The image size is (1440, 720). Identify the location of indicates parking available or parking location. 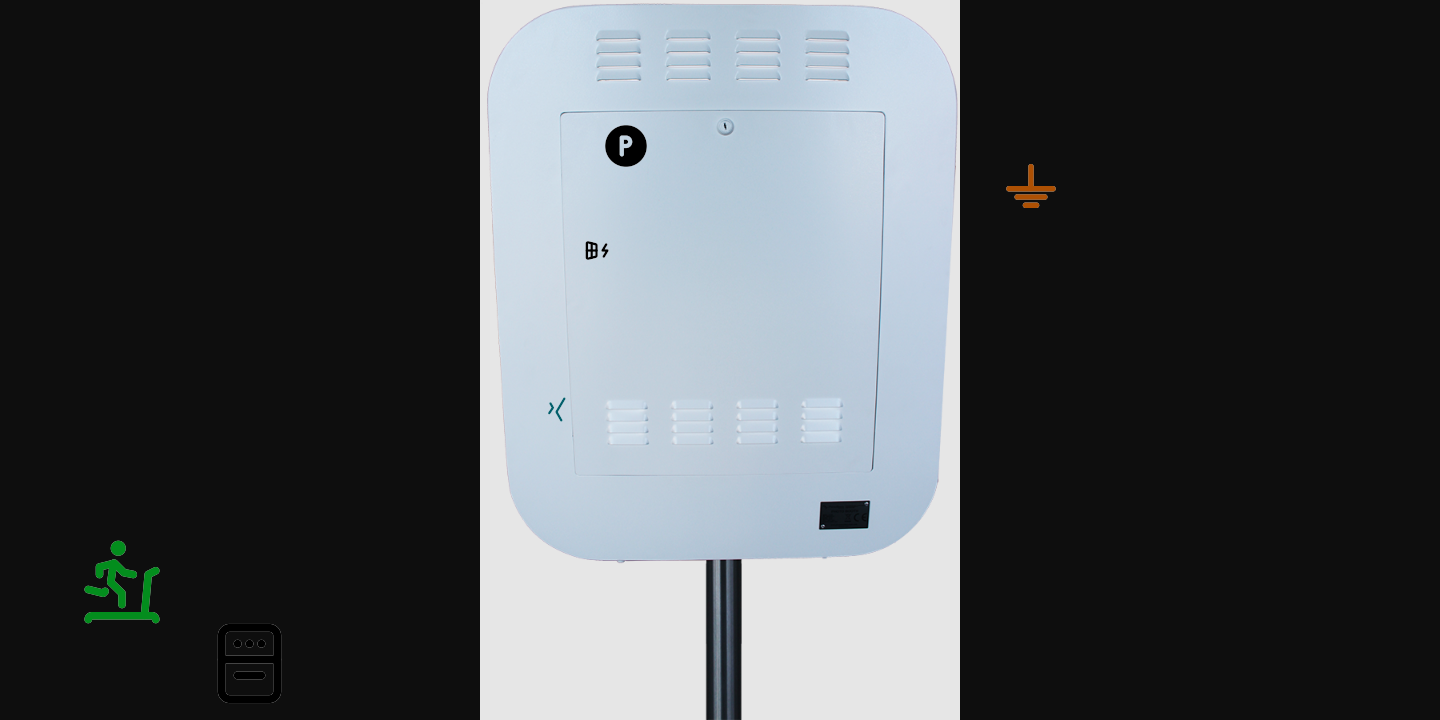
(626, 146).